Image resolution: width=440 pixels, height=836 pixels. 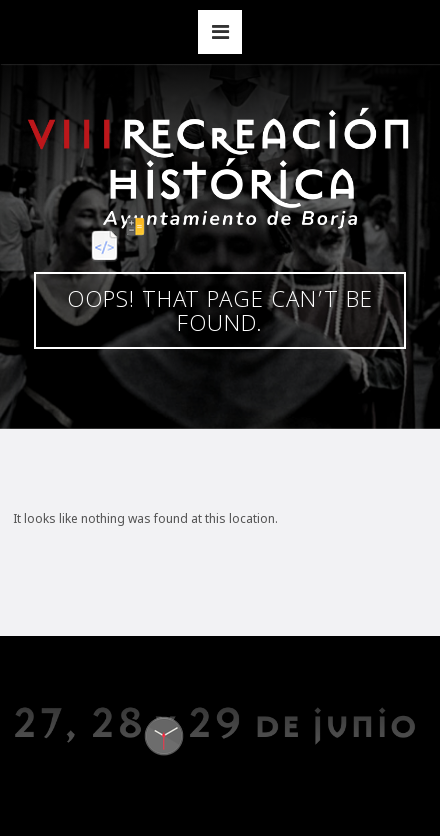 What do you see at coordinates (164, 736) in the screenshot?
I see `open the clocks app` at bounding box center [164, 736].